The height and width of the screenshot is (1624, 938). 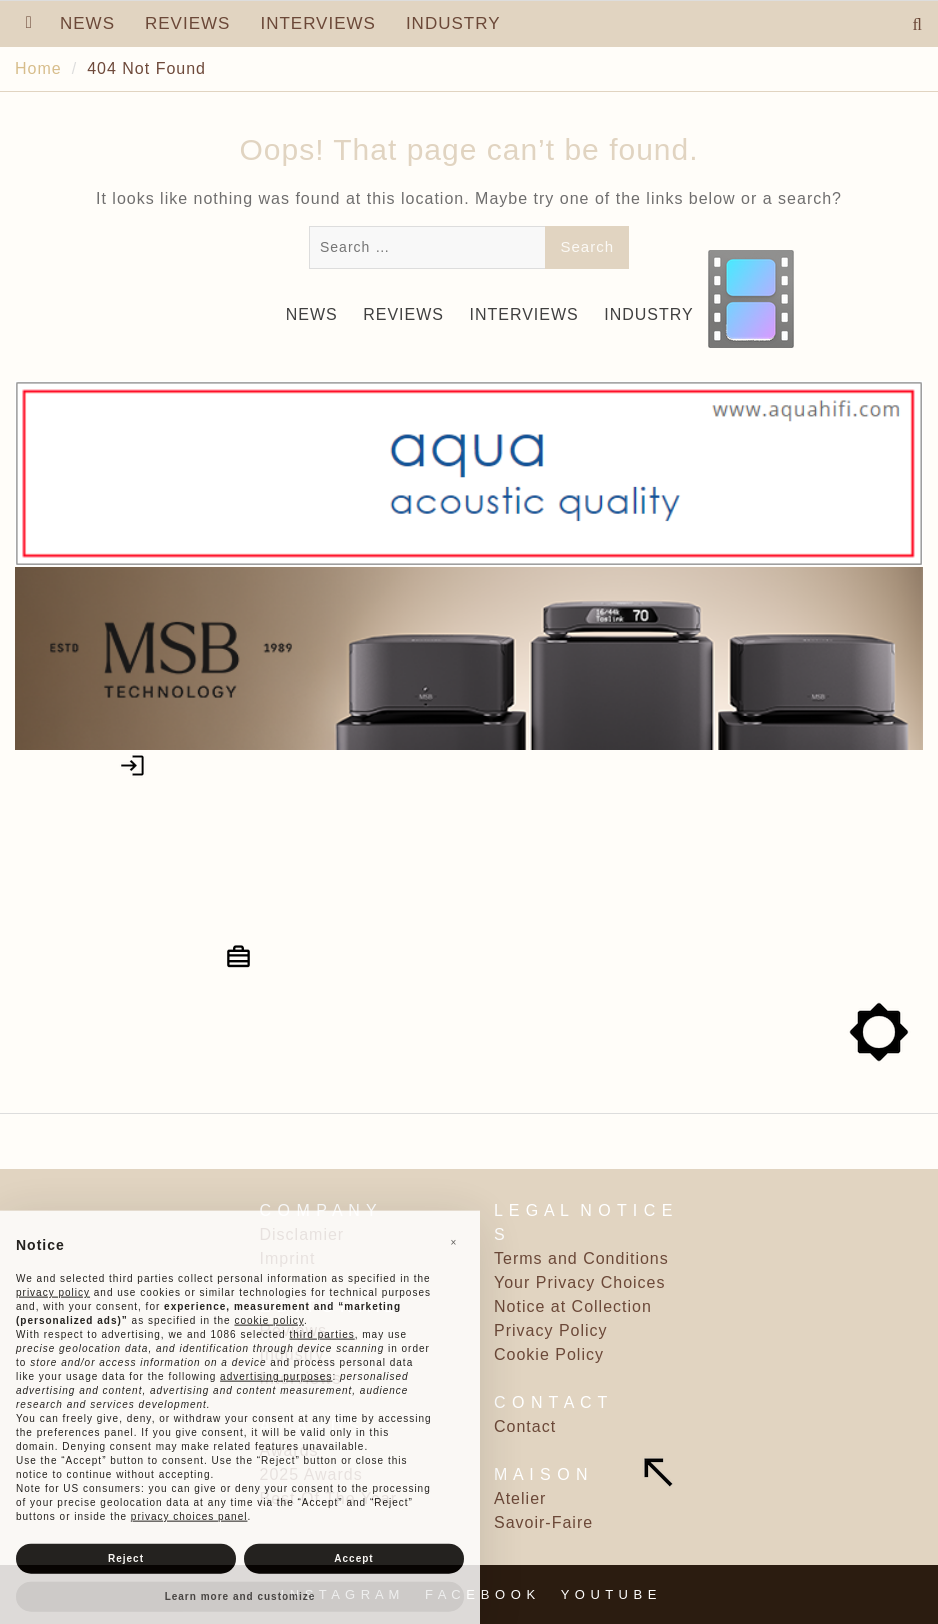 I want to click on open video player or media library, so click(x=751, y=299).